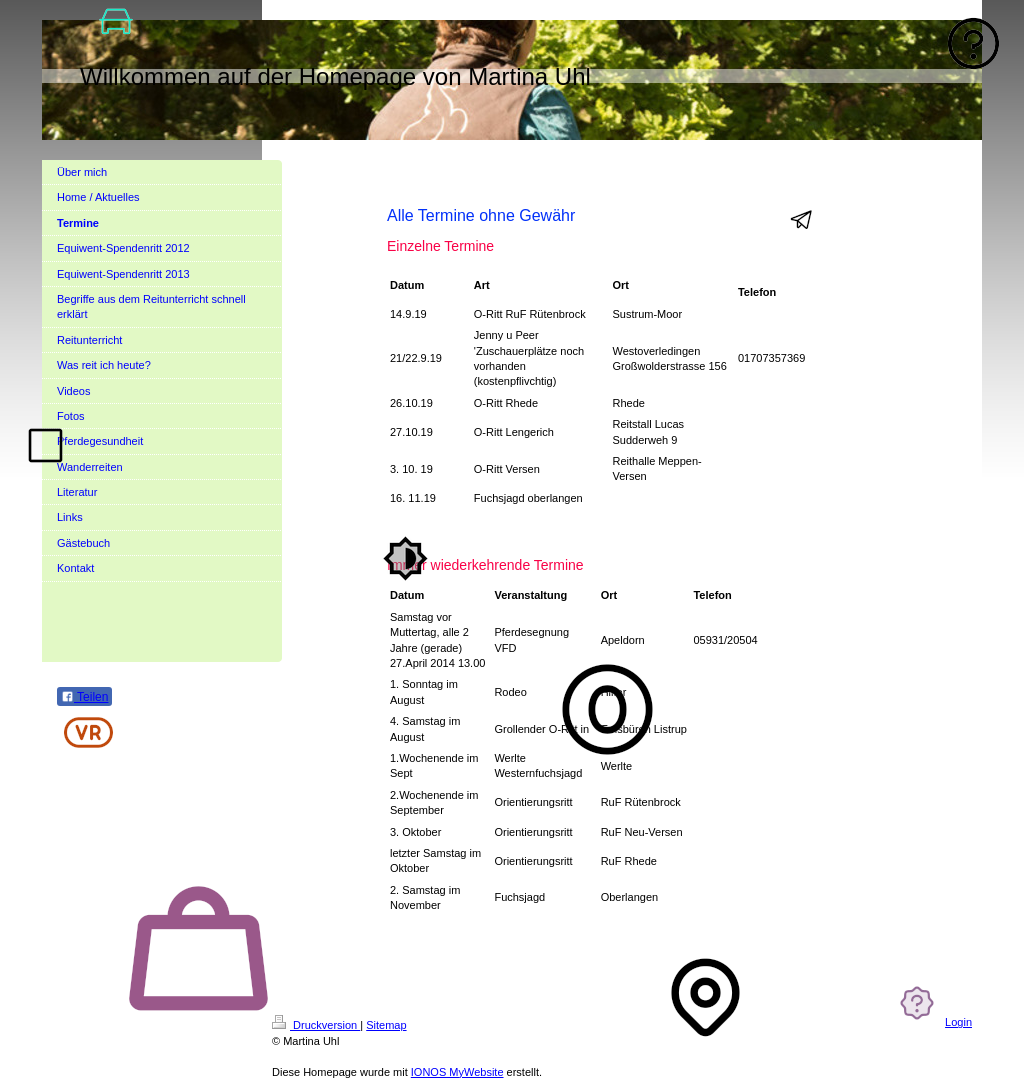 This screenshot has height=1085, width=1024. What do you see at coordinates (917, 1003) in the screenshot?
I see `access frequently asked questions or help center` at bounding box center [917, 1003].